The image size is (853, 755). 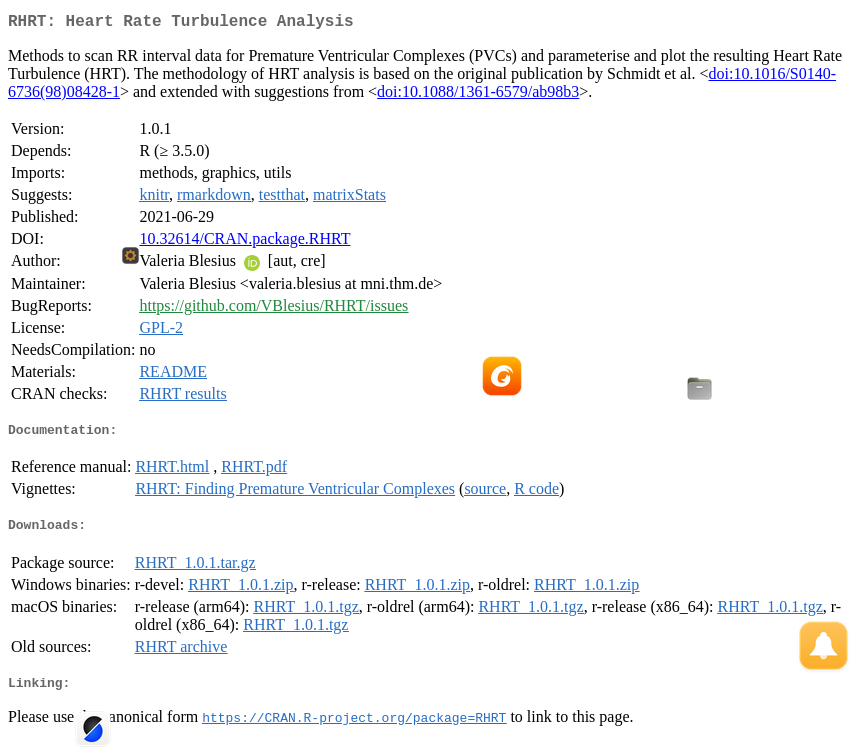 What do you see at coordinates (502, 376) in the screenshot?
I see `open foxit reader app` at bounding box center [502, 376].